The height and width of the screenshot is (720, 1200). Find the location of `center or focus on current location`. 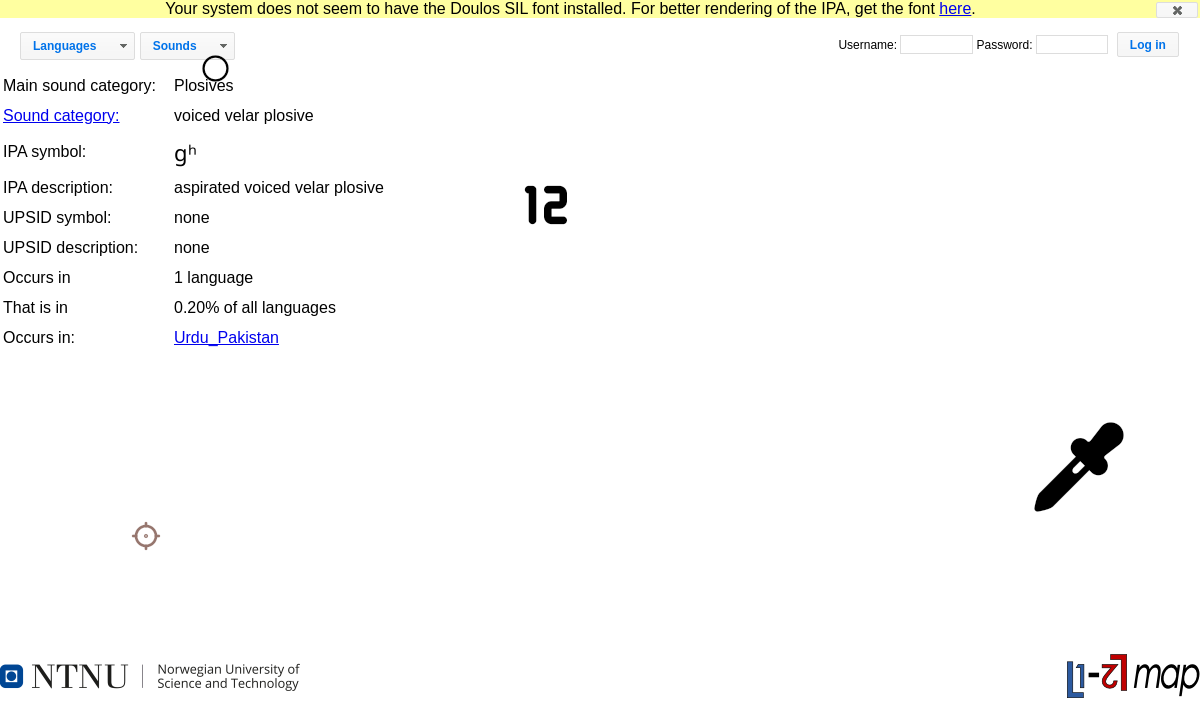

center or focus on current location is located at coordinates (146, 536).